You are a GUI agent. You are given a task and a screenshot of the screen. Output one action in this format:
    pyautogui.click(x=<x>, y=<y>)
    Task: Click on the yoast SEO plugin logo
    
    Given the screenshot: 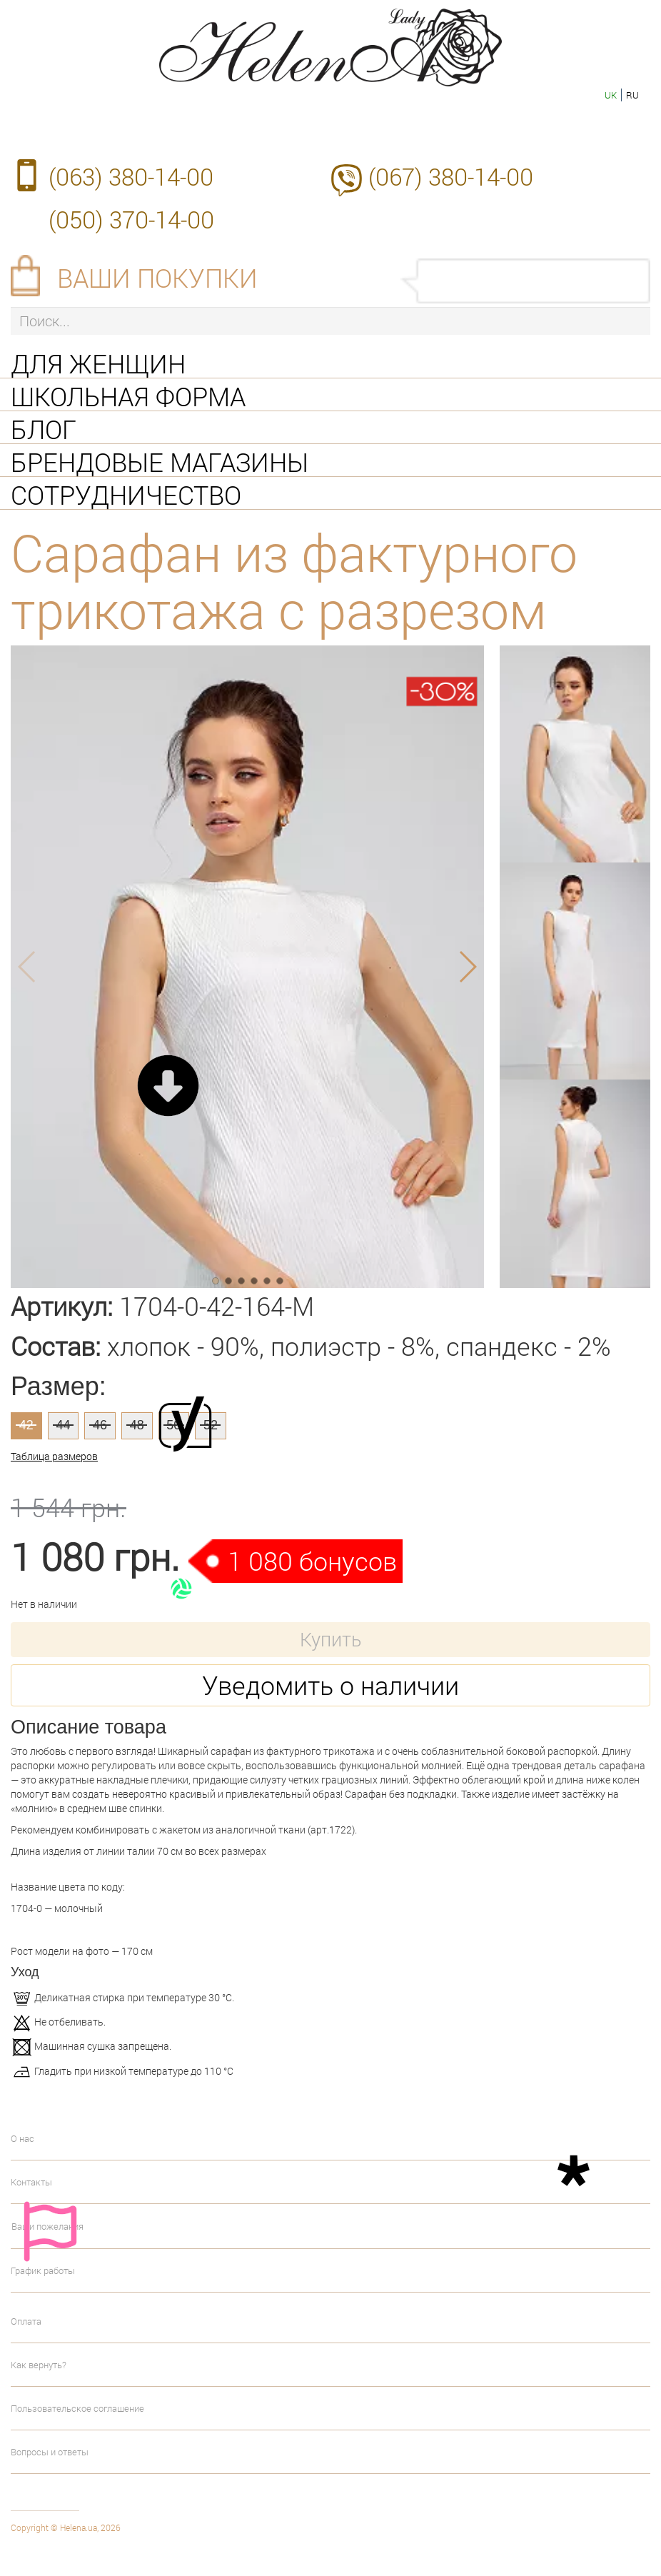 What is the action you would take?
    pyautogui.click(x=185, y=1424)
    